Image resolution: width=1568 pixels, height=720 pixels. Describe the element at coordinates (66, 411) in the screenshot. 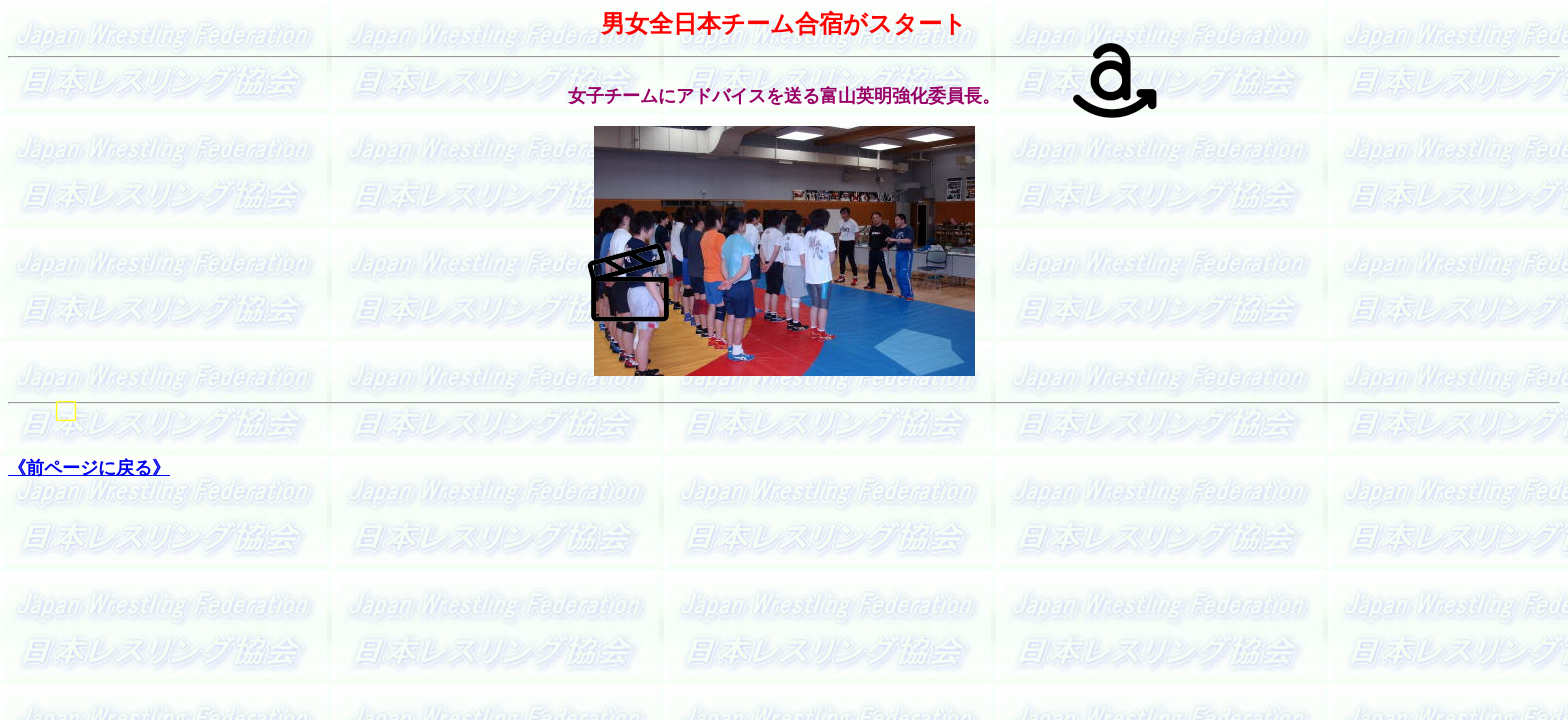

I see `stop media playback` at that location.